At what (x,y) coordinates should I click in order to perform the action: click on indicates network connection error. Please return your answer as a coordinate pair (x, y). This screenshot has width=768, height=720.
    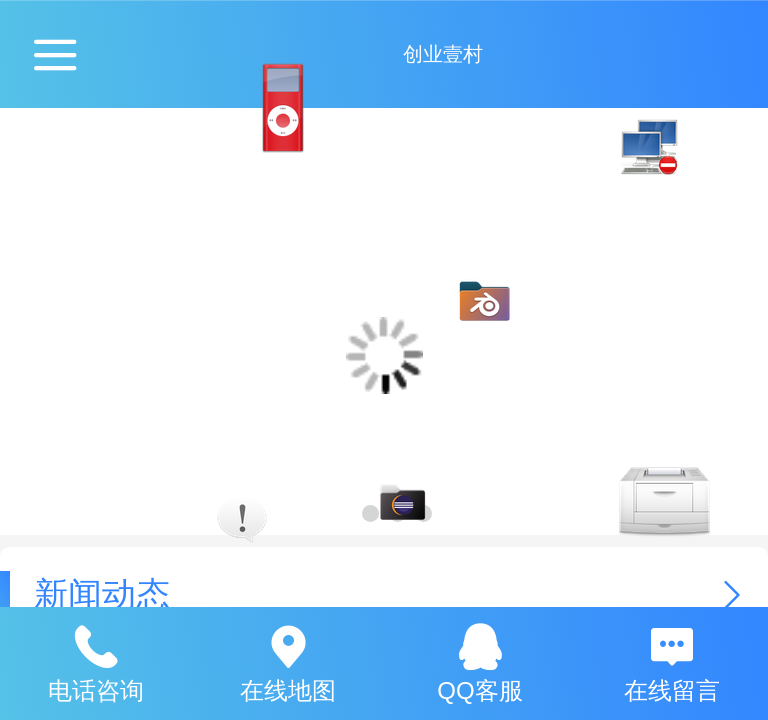
    Looking at the image, I should click on (649, 147).